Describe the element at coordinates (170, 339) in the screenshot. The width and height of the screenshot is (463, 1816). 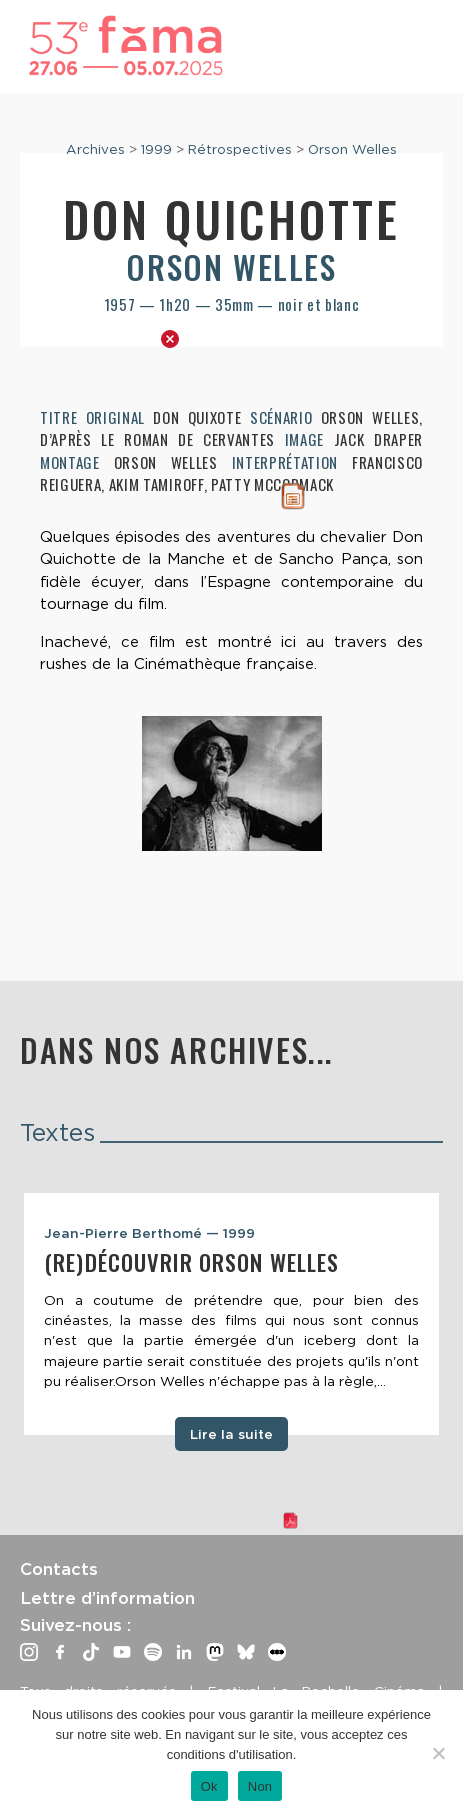
I see `close the current window` at that location.